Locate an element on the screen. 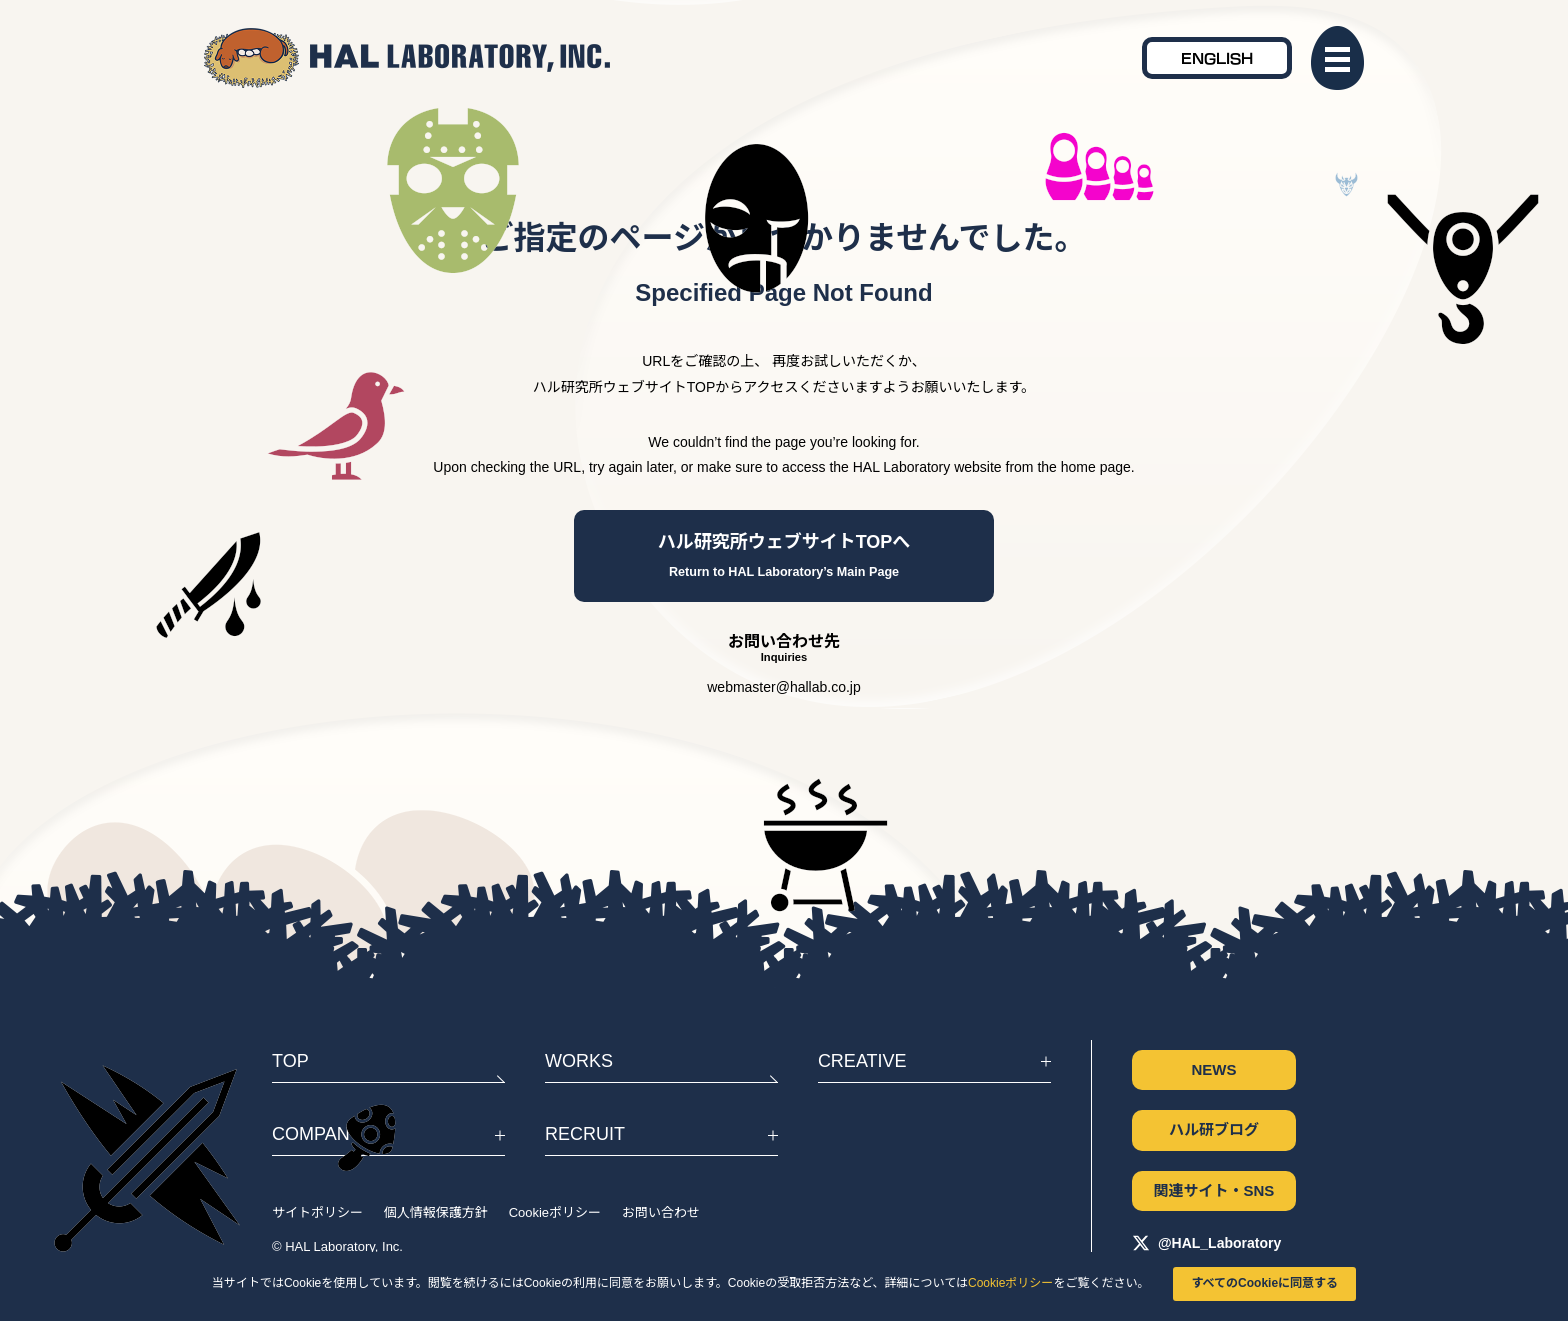  melee weapon item in game inventory is located at coordinates (208, 584).